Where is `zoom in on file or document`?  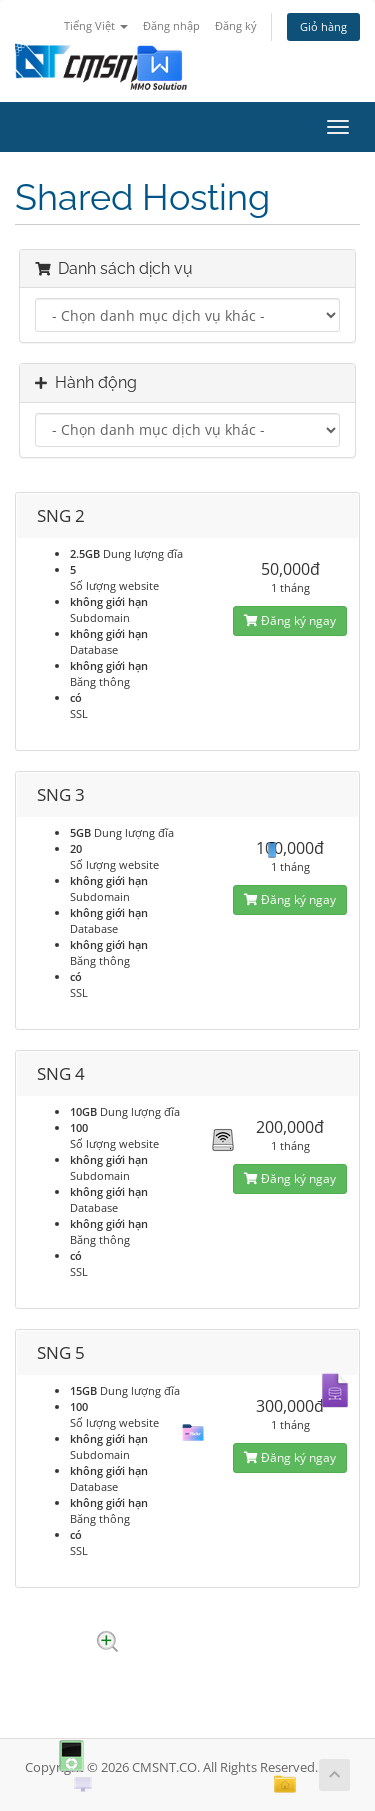 zoom in on file or document is located at coordinates (107, 1641).